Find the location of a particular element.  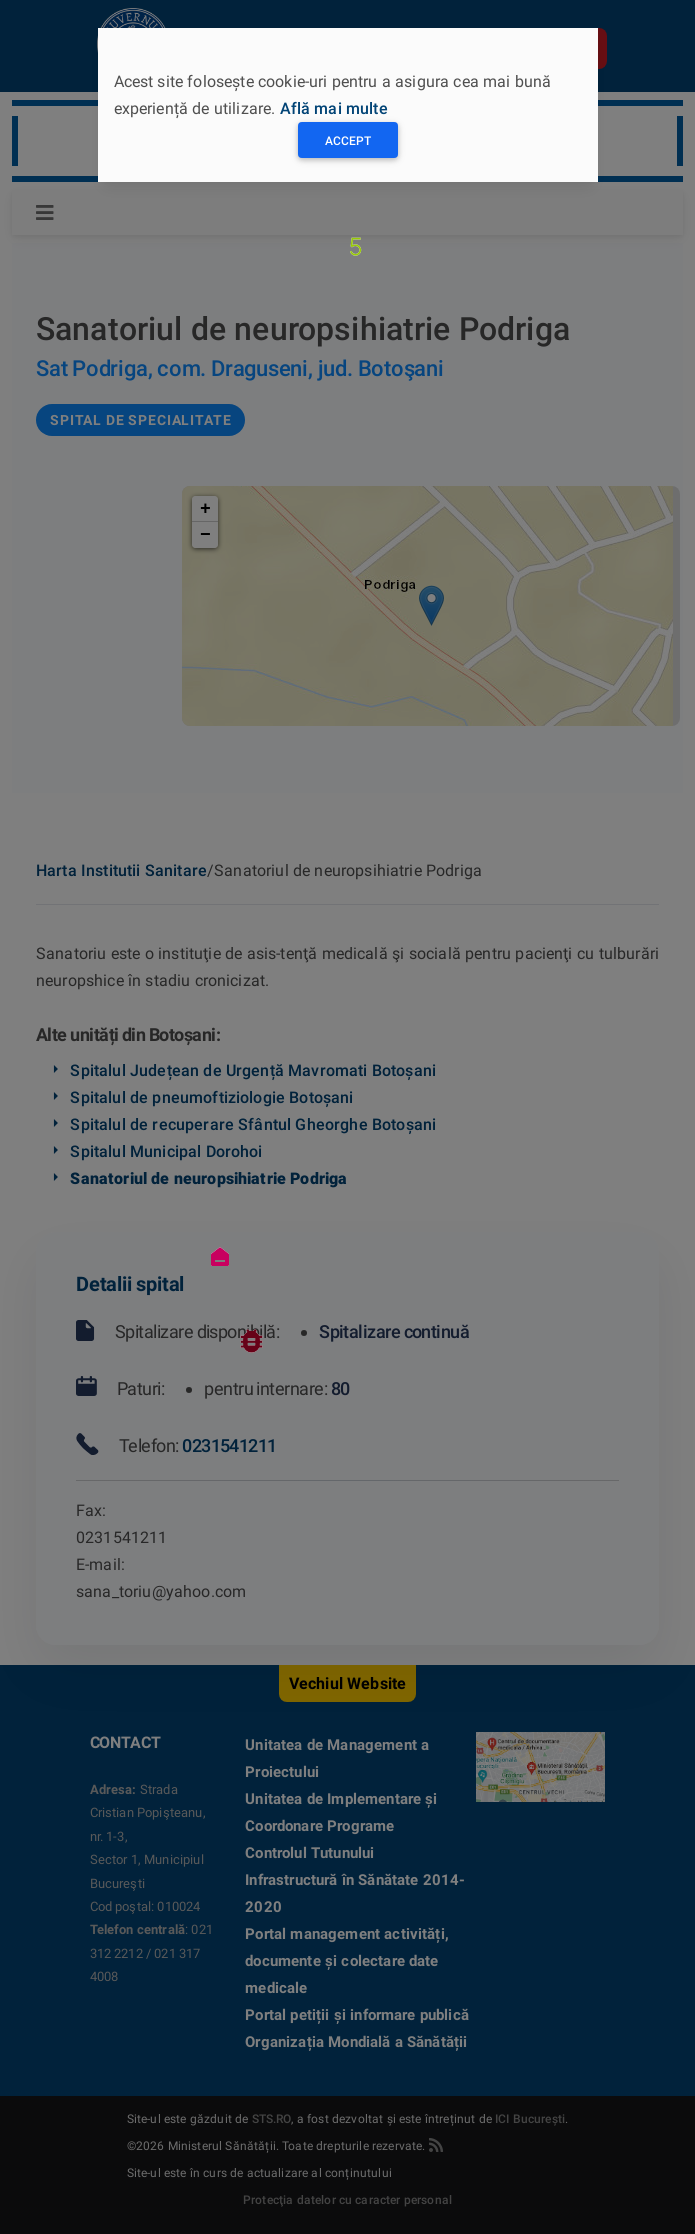

report a bug or software issue is located at coordinates (251, 1340).